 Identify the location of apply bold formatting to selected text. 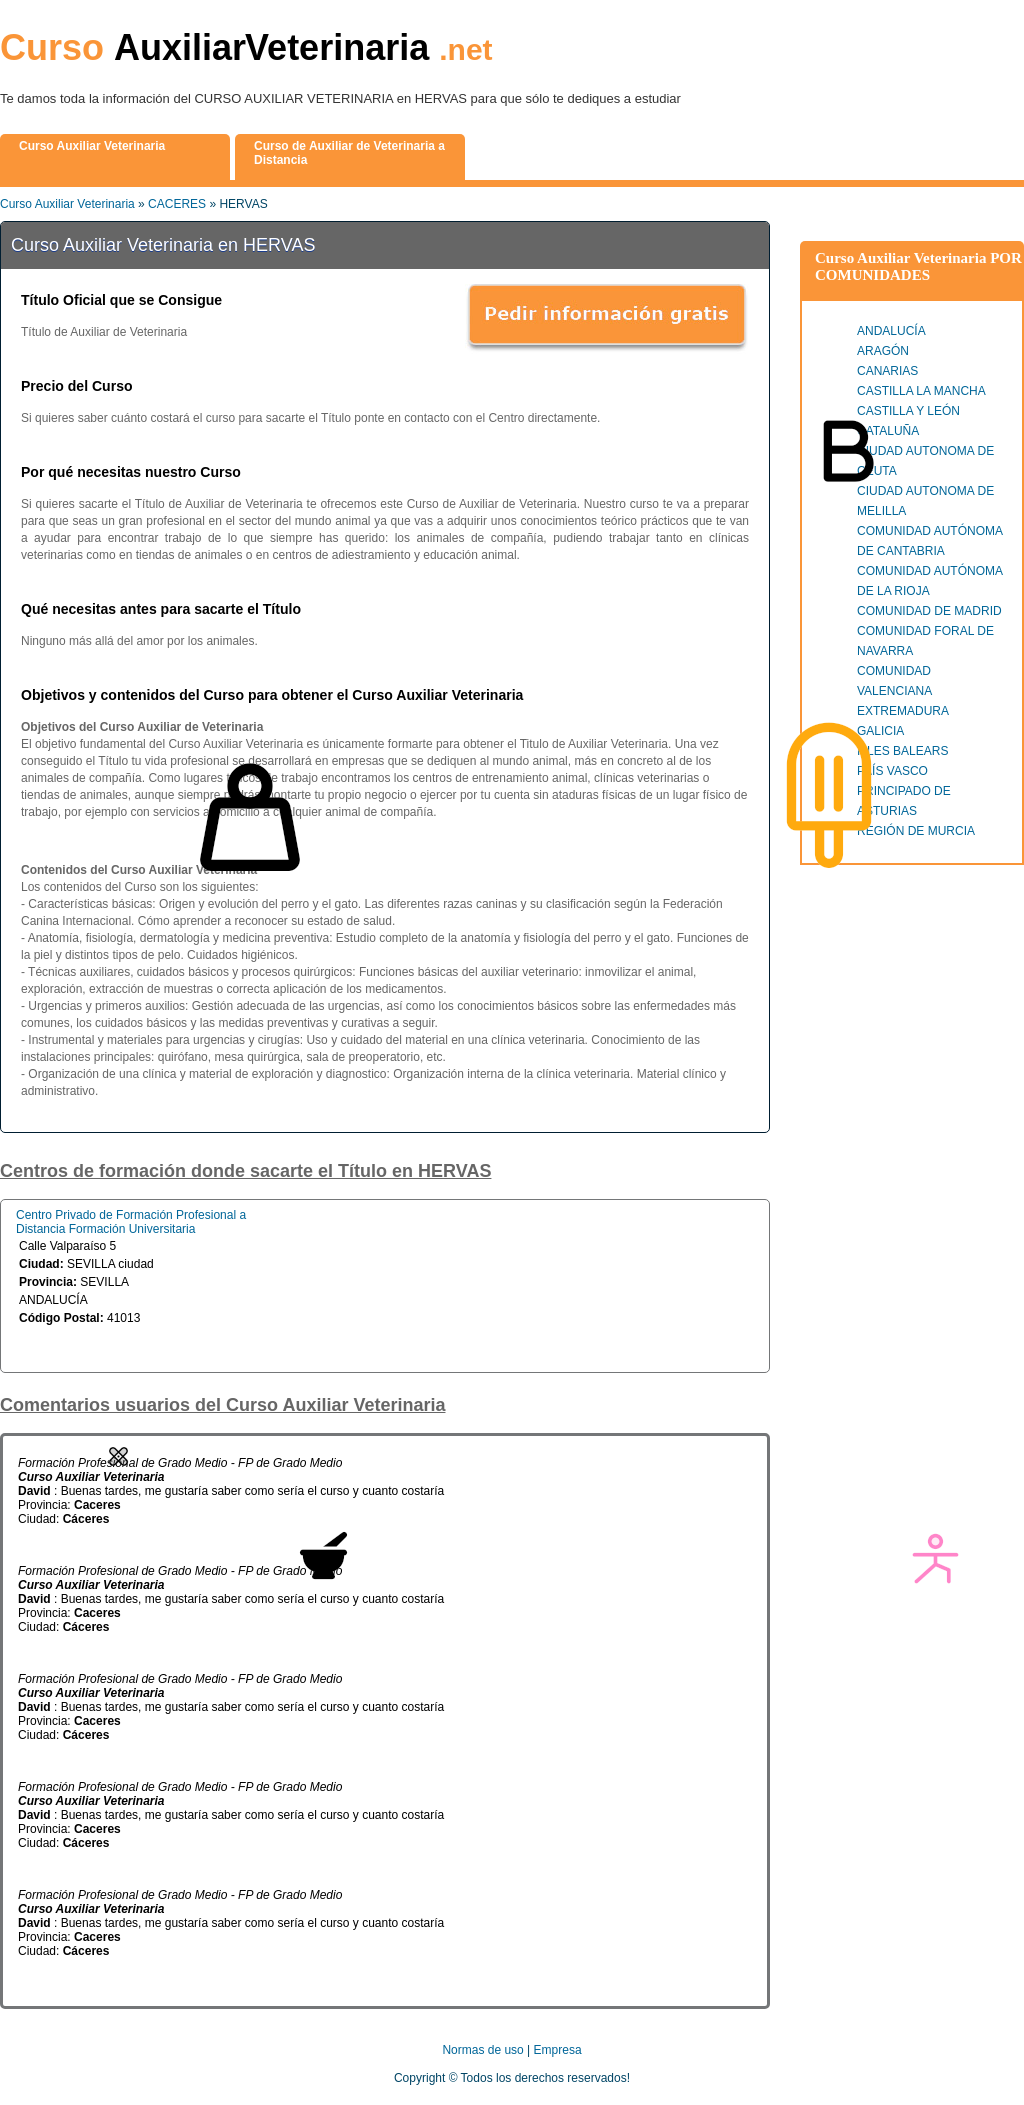
(844, 452).